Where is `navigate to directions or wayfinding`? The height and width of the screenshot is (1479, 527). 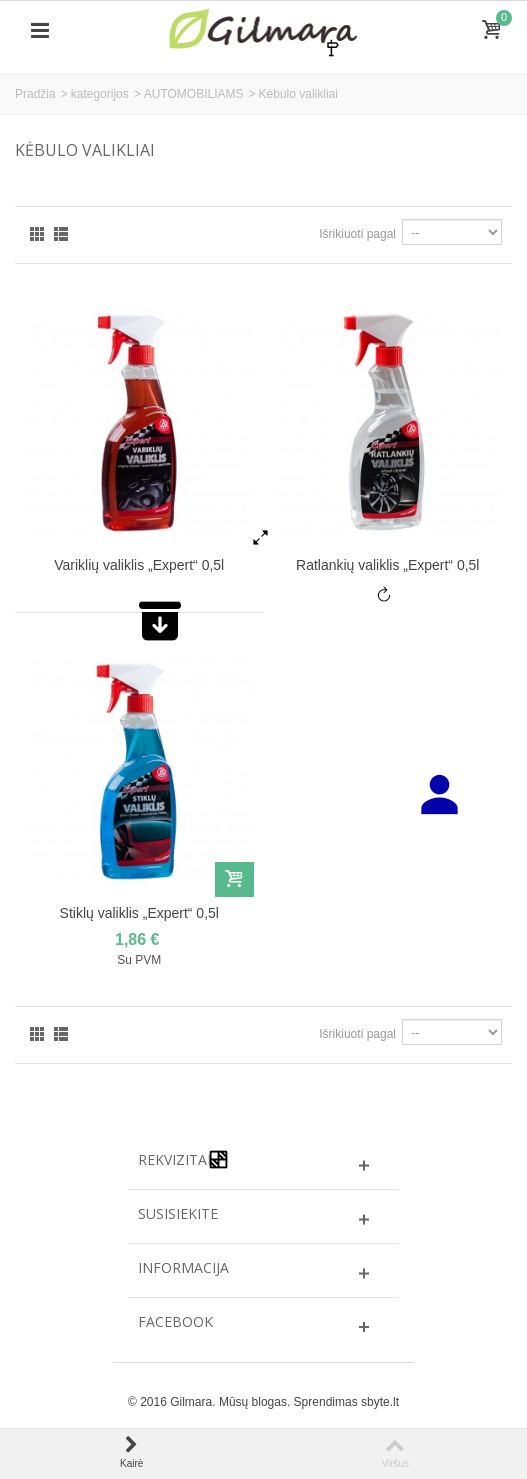
navigate to directions or wayfinding is located at coordinates (333, 48).